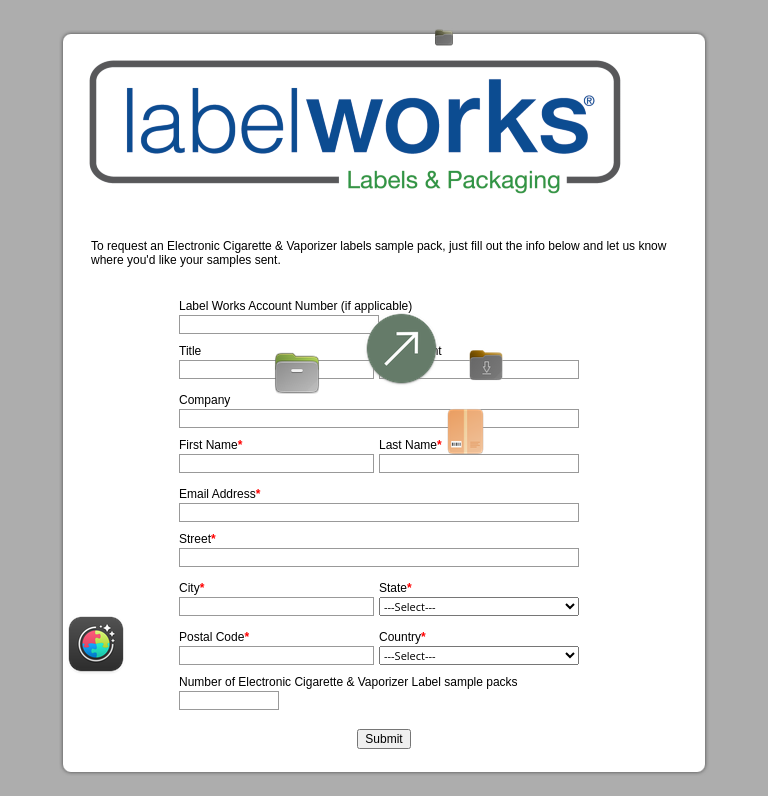 The width and height of the screenshot is (768, 796). I want to click on open the file manager app, so click(297, 373).